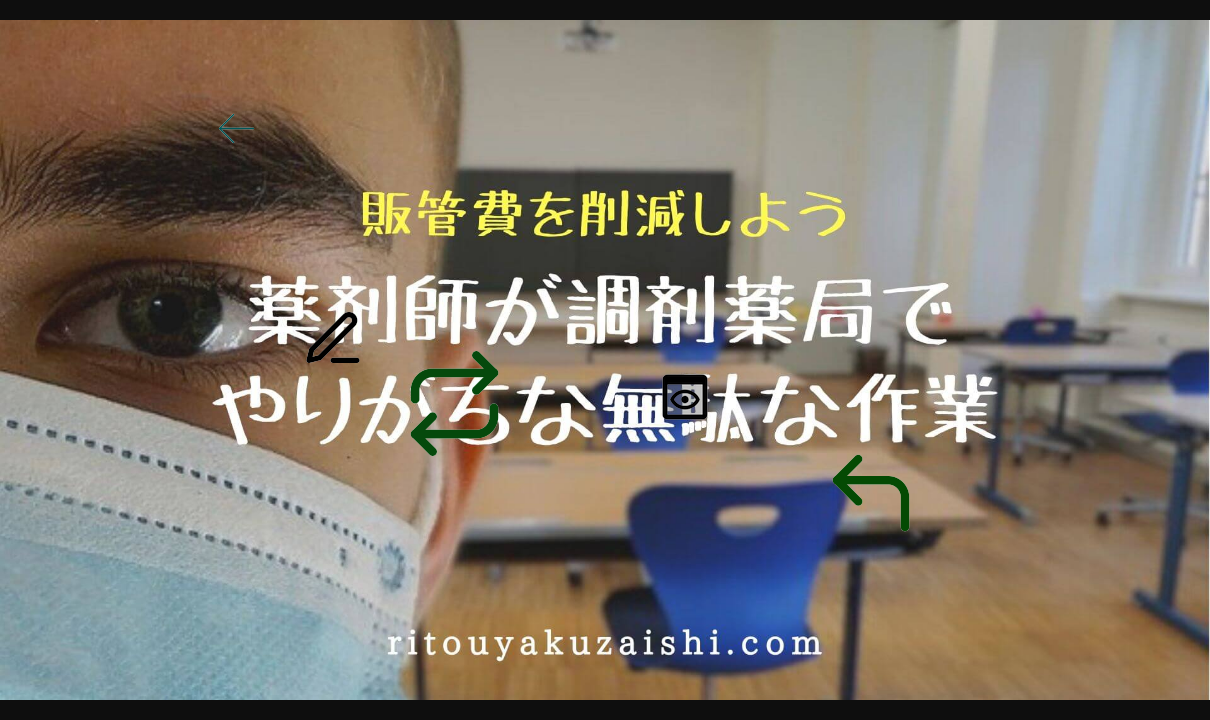  I want to click on edit text or content, so click(333, 339).